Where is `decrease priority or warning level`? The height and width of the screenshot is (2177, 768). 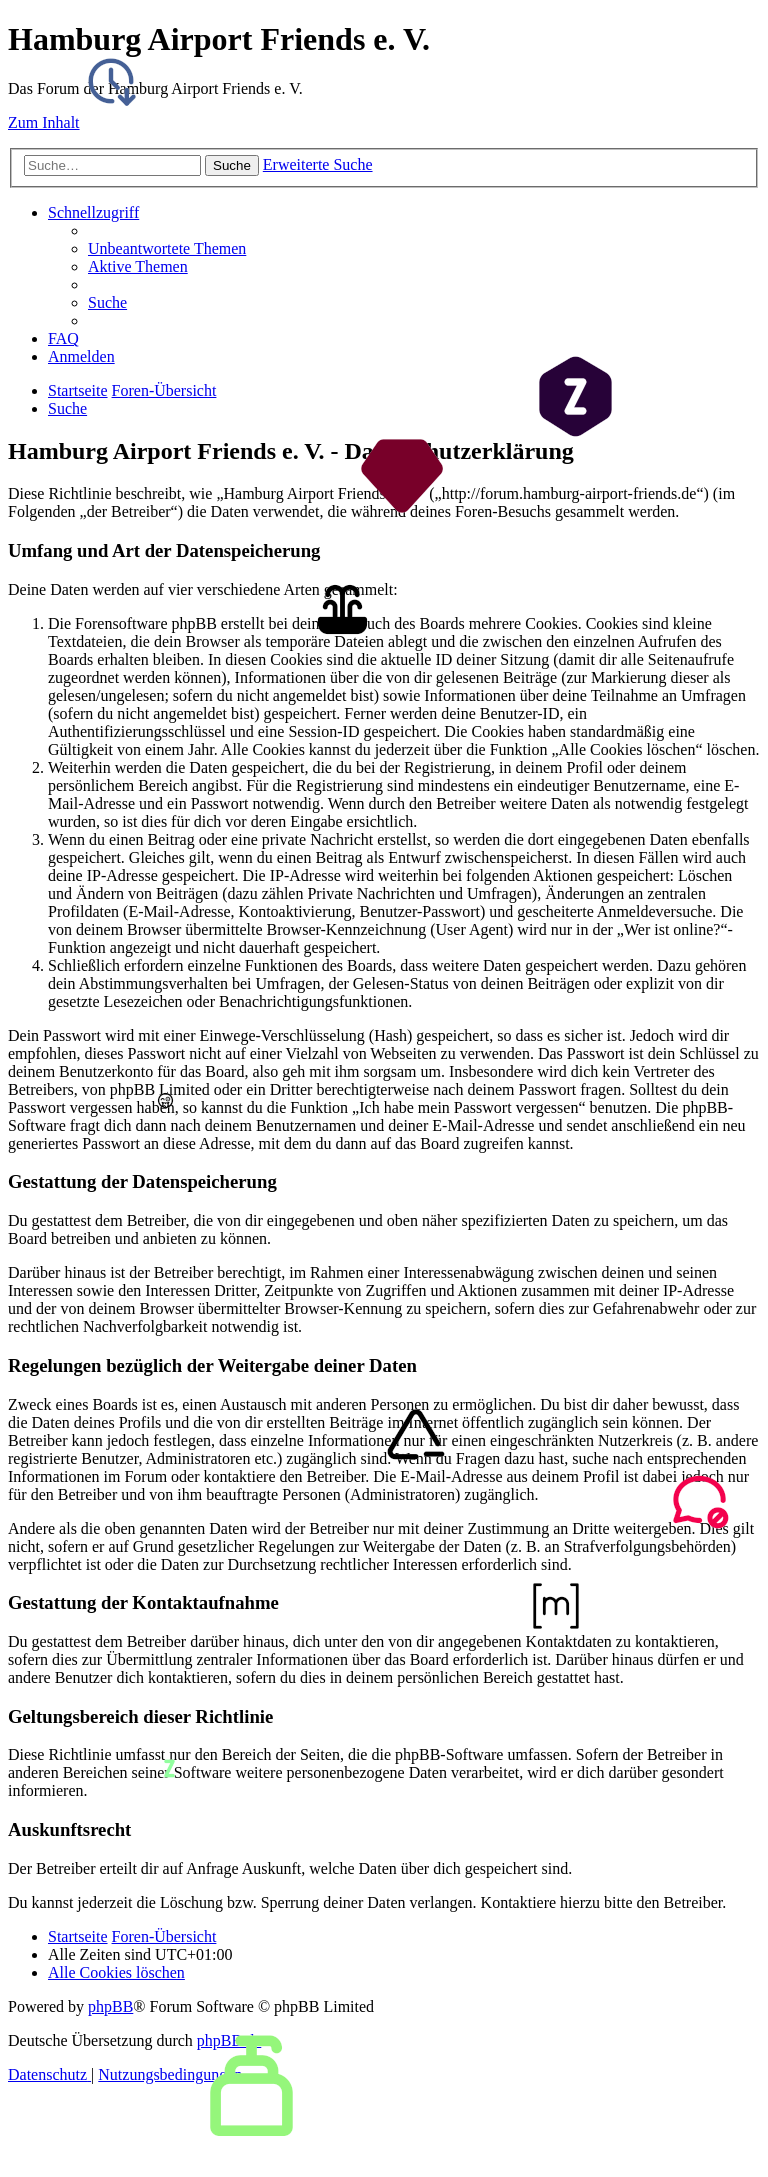 decrease priority or warning level is located at coordinates (416, 1436).